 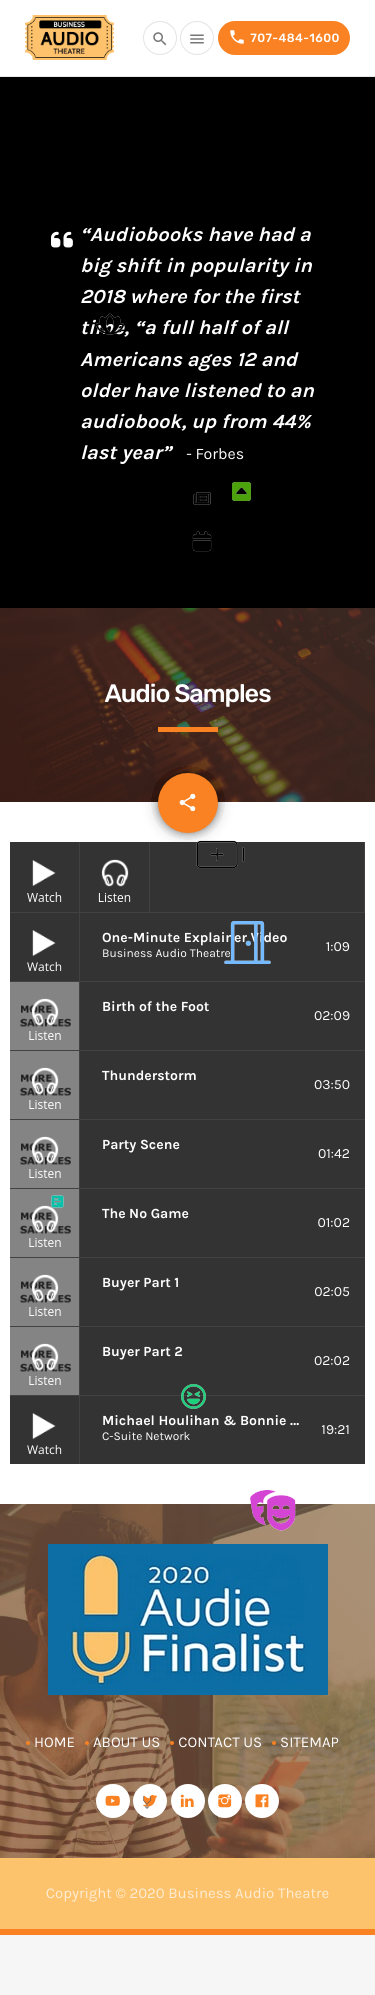 What do you see at coordinates (147, 1802) in the screenshot?
I see `merge branches or items together` at bounding box center [147, 1802].